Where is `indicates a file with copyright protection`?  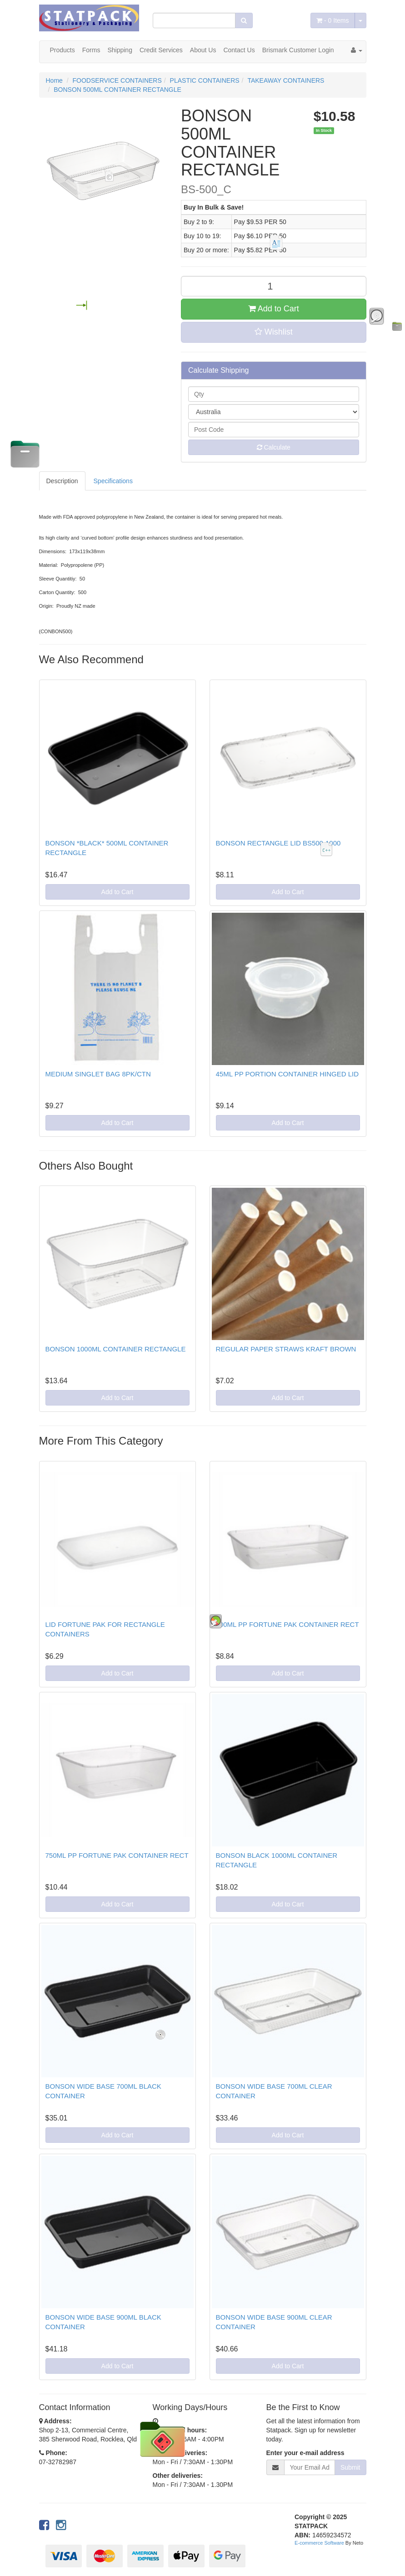 indicates a file with copyright protection is located at coordinates (109, 176).